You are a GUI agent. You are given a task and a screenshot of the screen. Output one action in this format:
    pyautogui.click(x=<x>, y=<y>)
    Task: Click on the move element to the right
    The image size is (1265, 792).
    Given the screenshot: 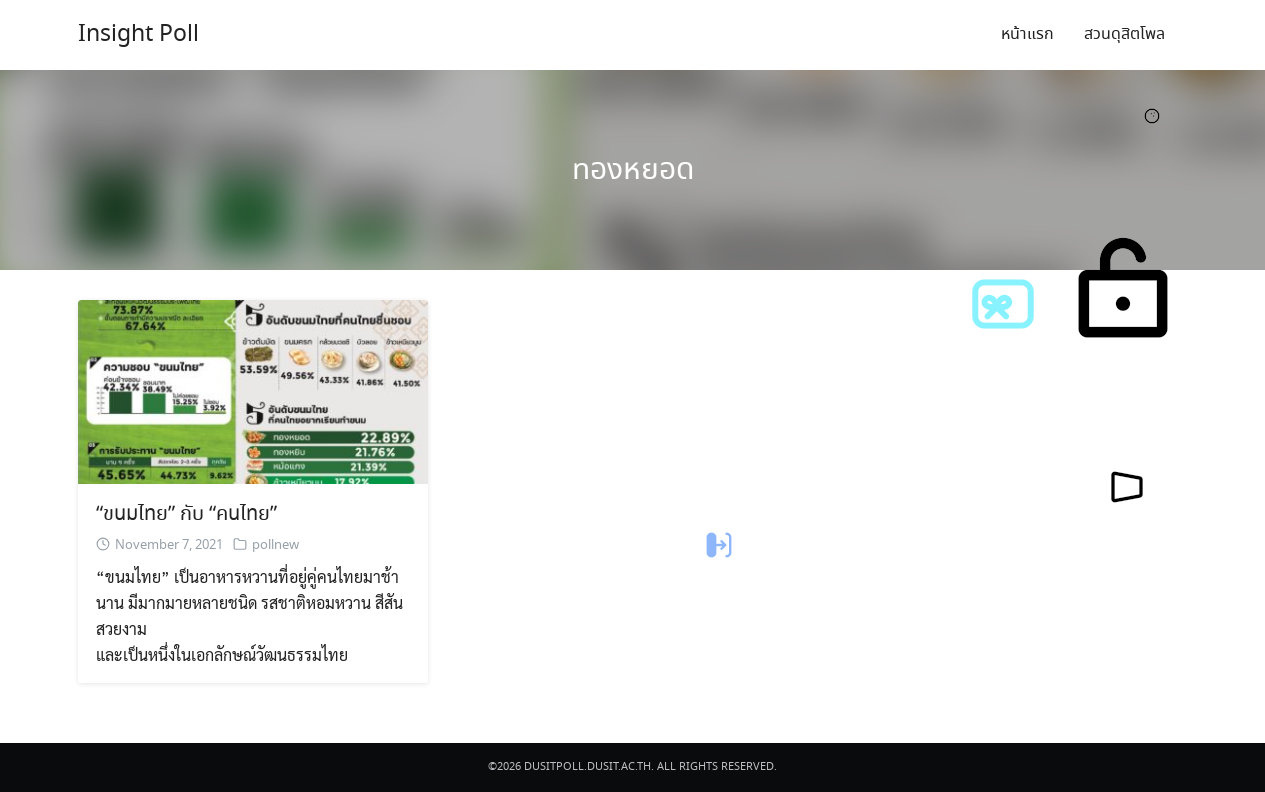 What is the action you would take?
    pyautogui.click(x=719, y=545)
    